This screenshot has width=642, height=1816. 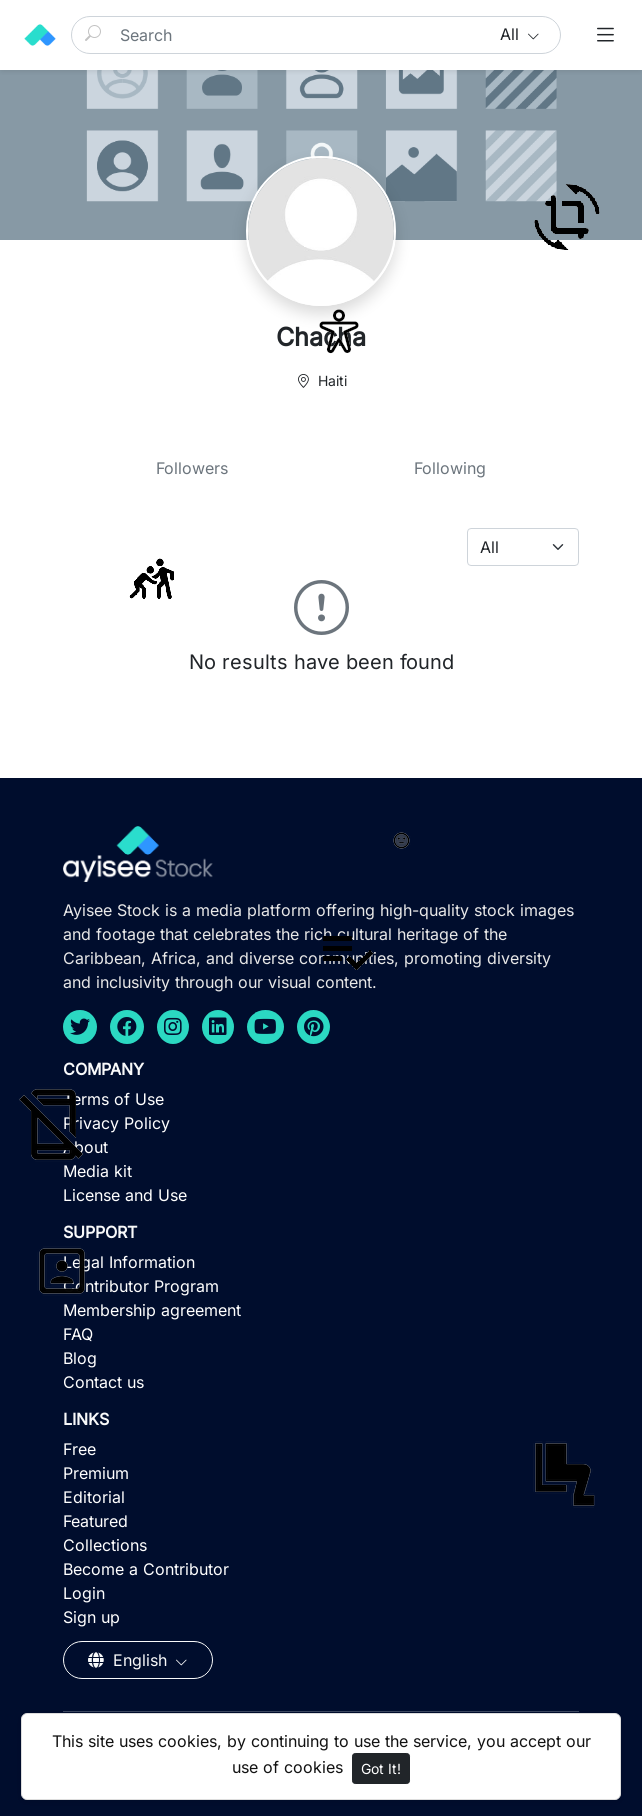 What do you see at coordinates (401, 840) in the screenshot?
I see `indicates neutral feedback or rating` at bounding box center [401, 840].